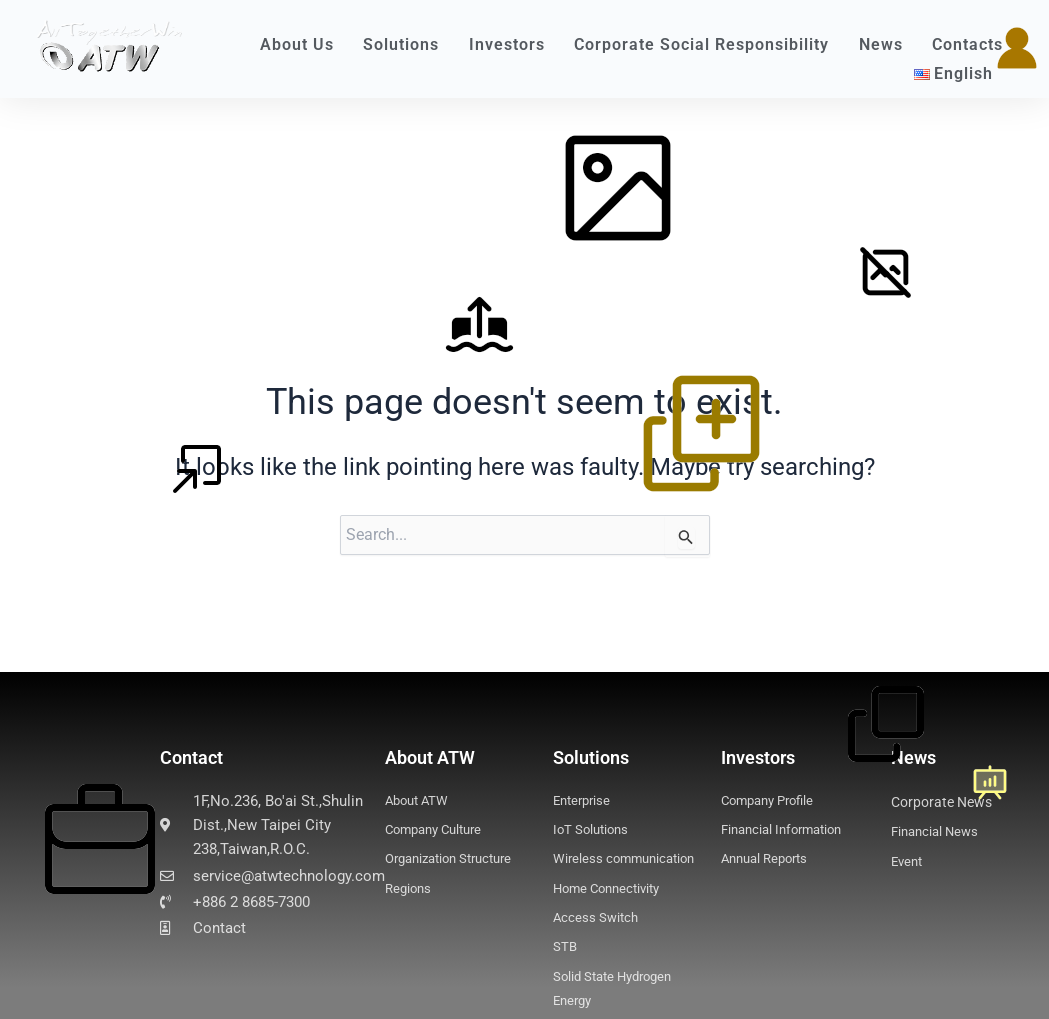 This screenshot has height=1019, width=1049. Describe the element at coordinates (701, 433) in the screenshot. I see `duplicate or copy this item` at that location.